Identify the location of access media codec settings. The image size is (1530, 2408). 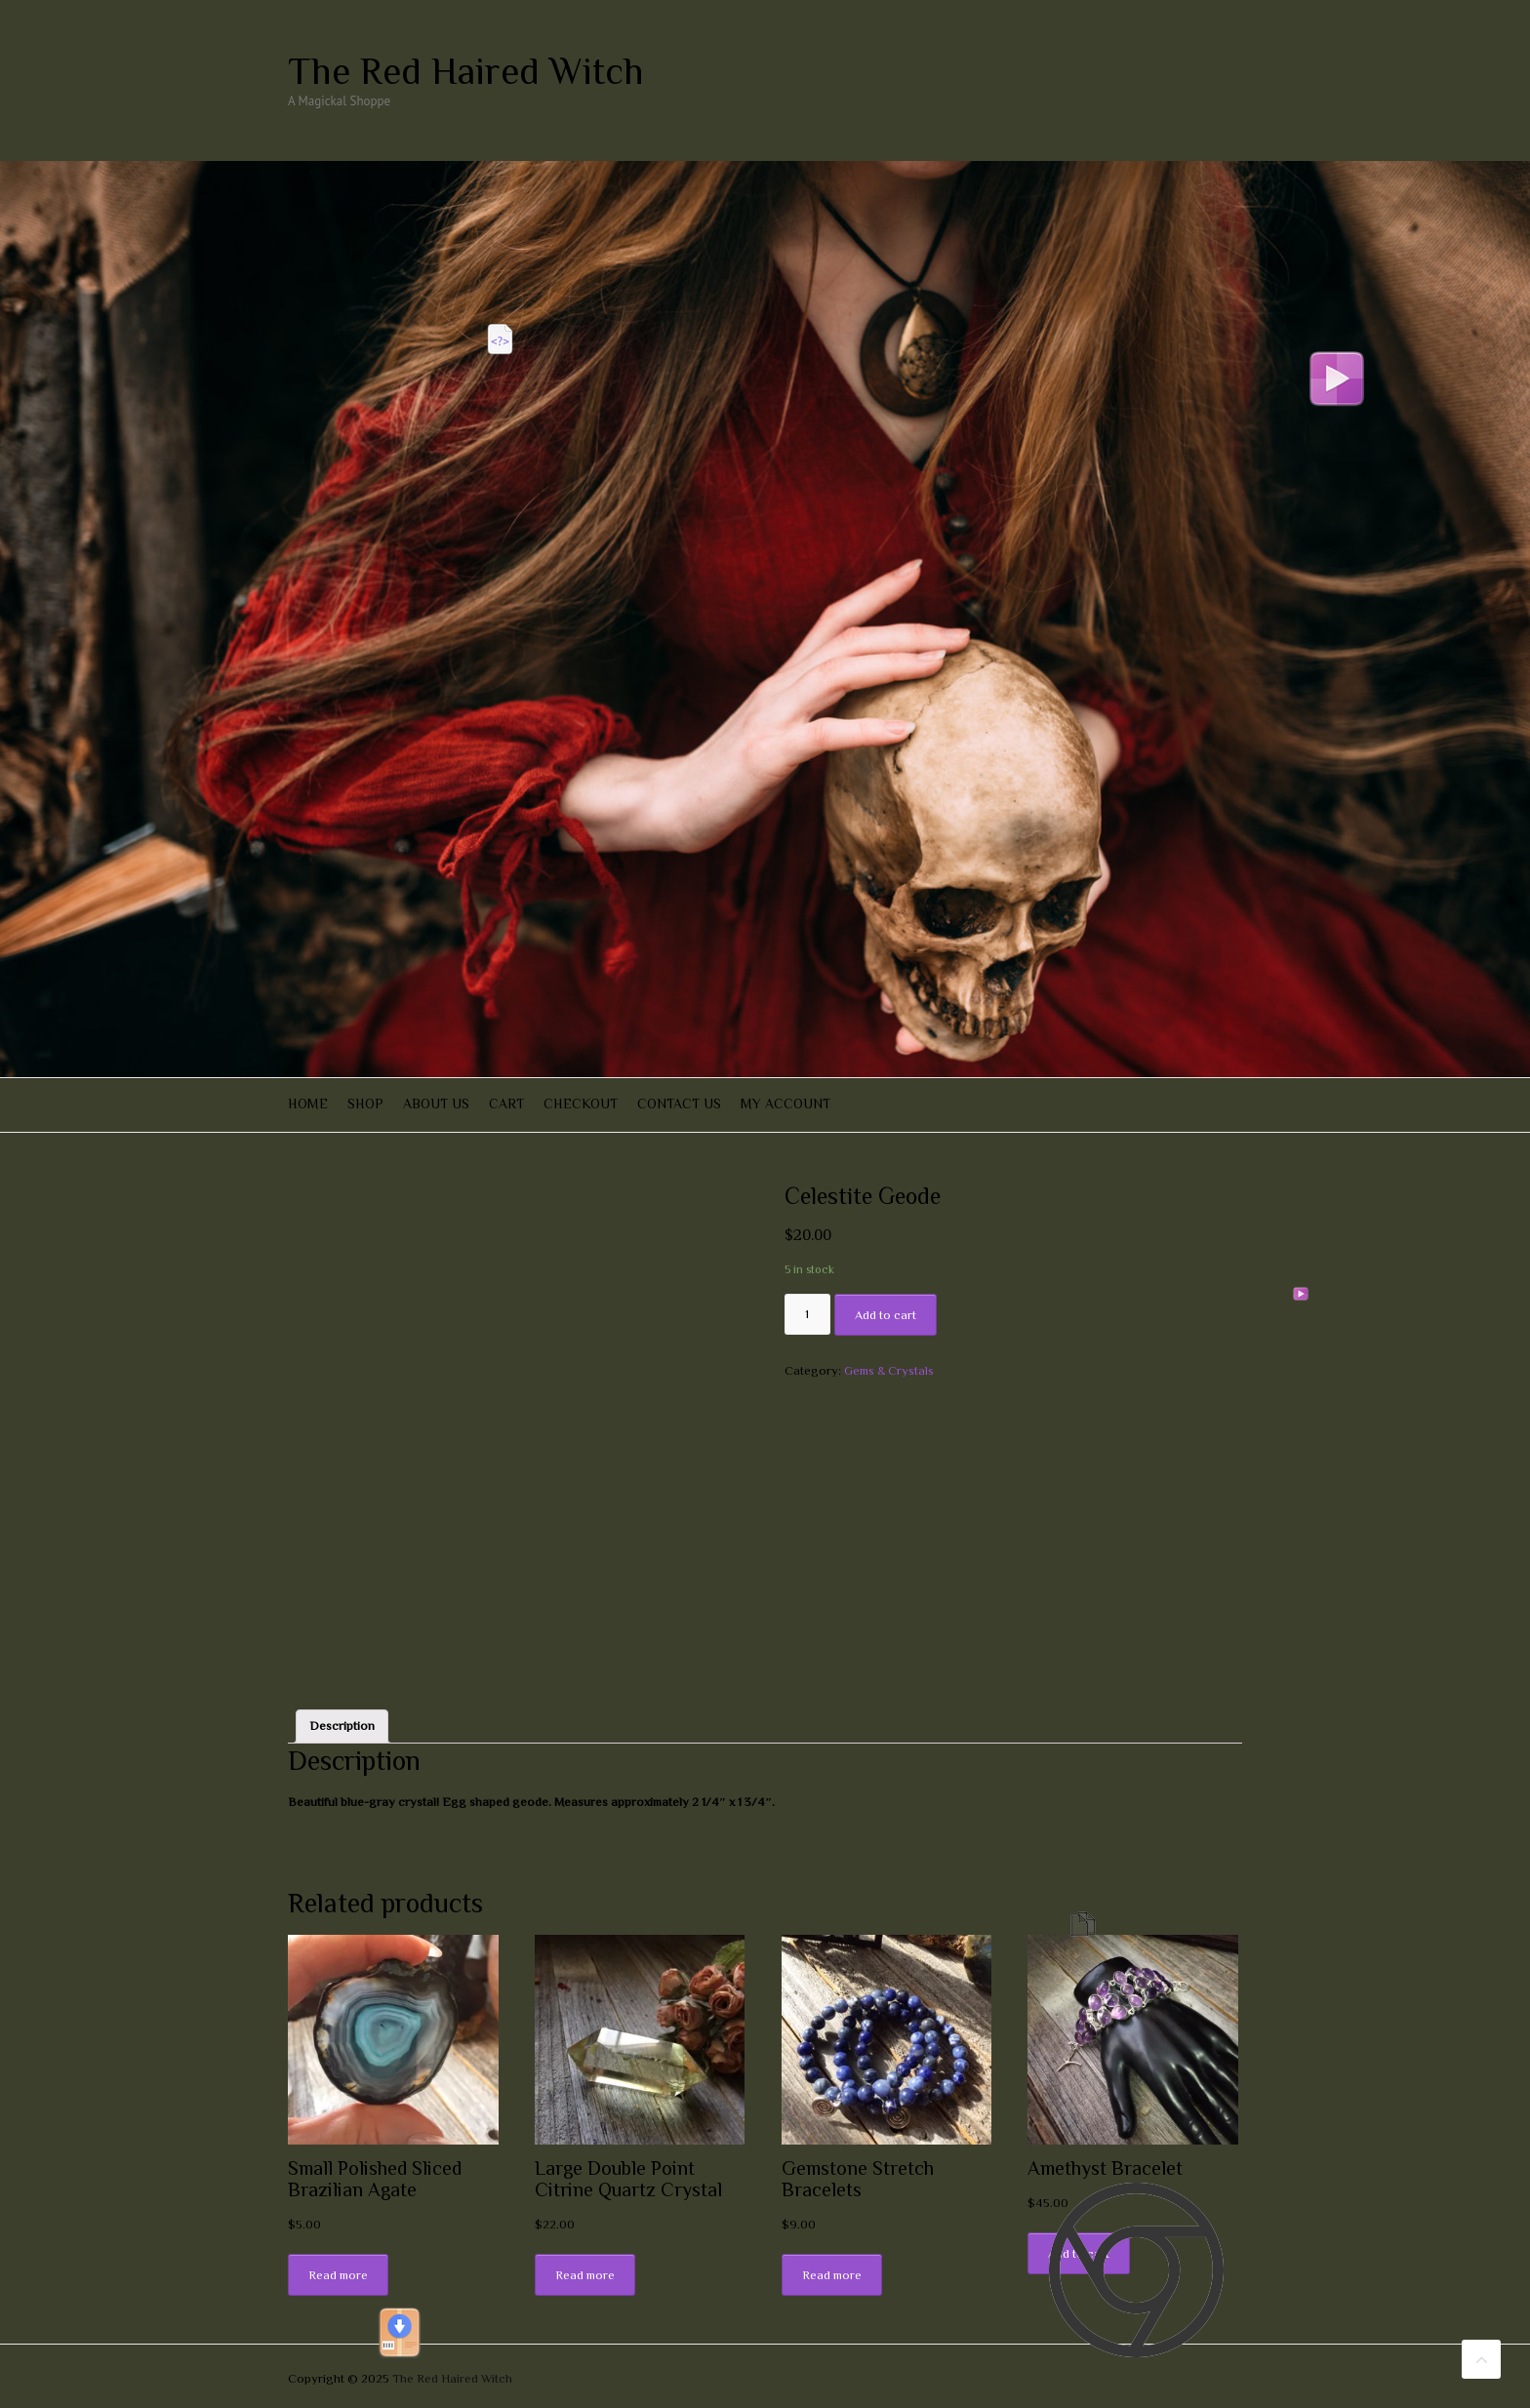
(1337, 379).